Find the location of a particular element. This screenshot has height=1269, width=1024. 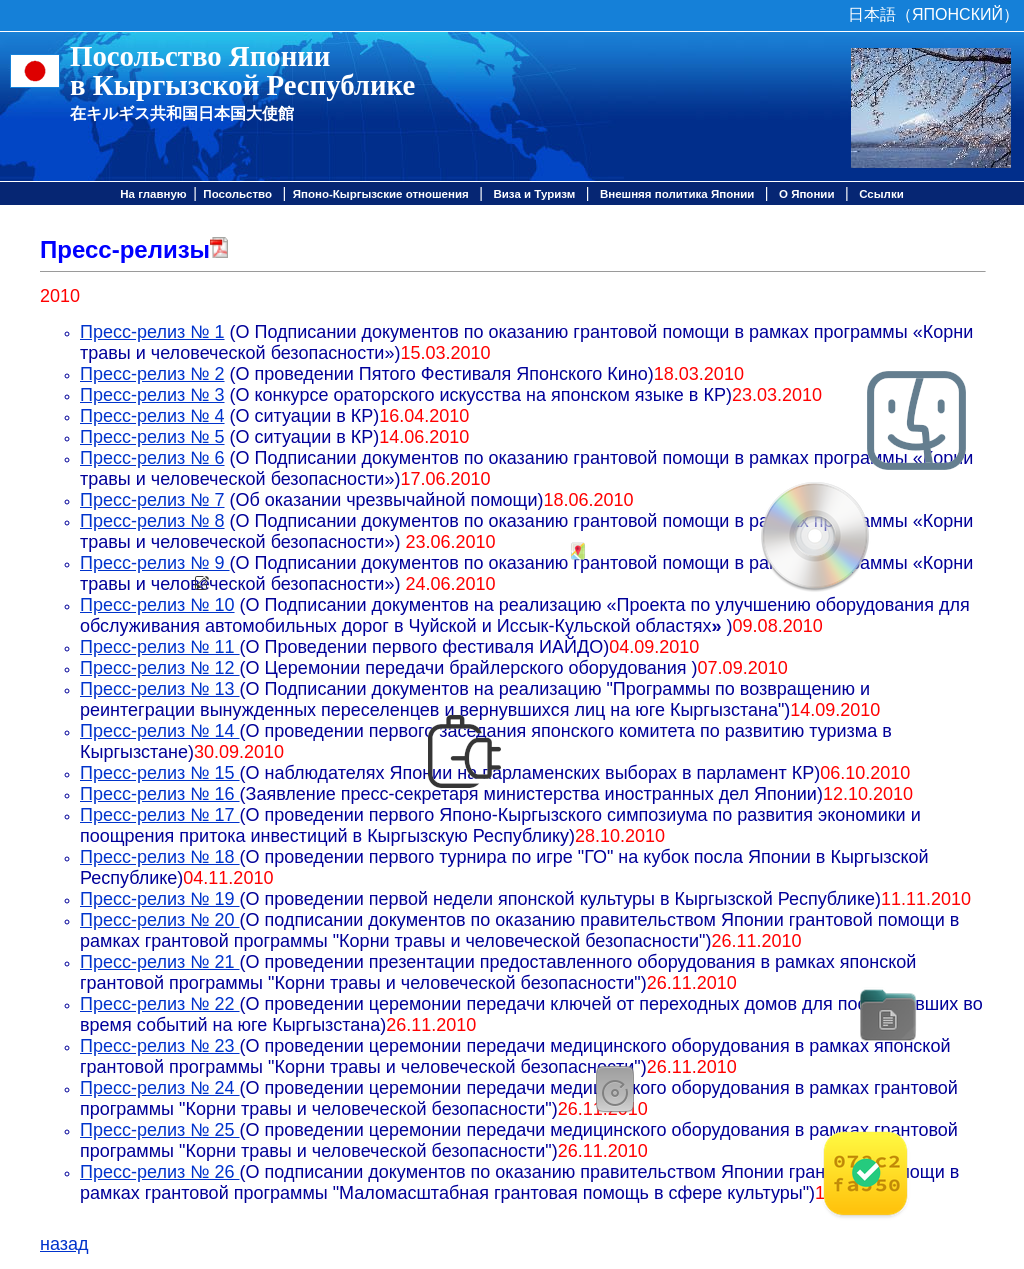

open text editor application is located at coordinates (201, 583).